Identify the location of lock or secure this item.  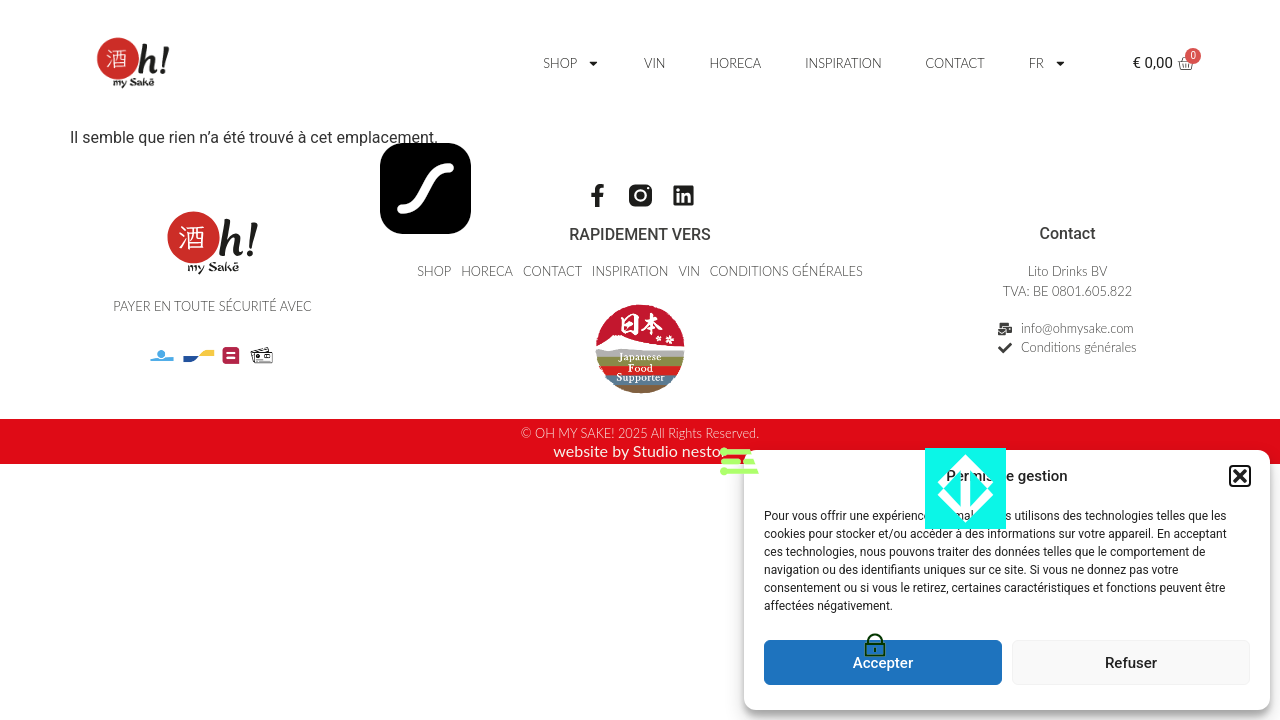
(875, 645).